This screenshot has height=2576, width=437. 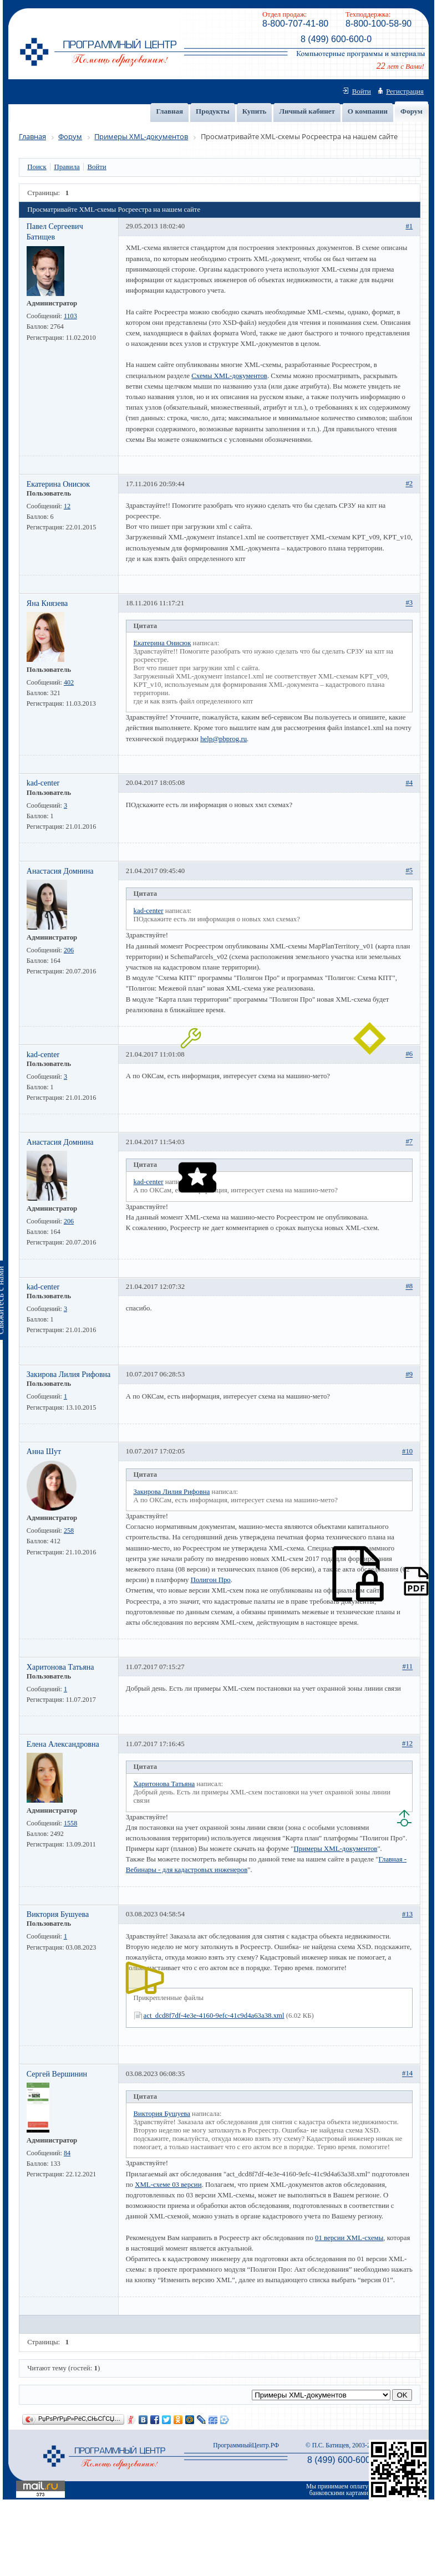 I want to click on make an announcement or broadcast, so click(x=143, y=1979).